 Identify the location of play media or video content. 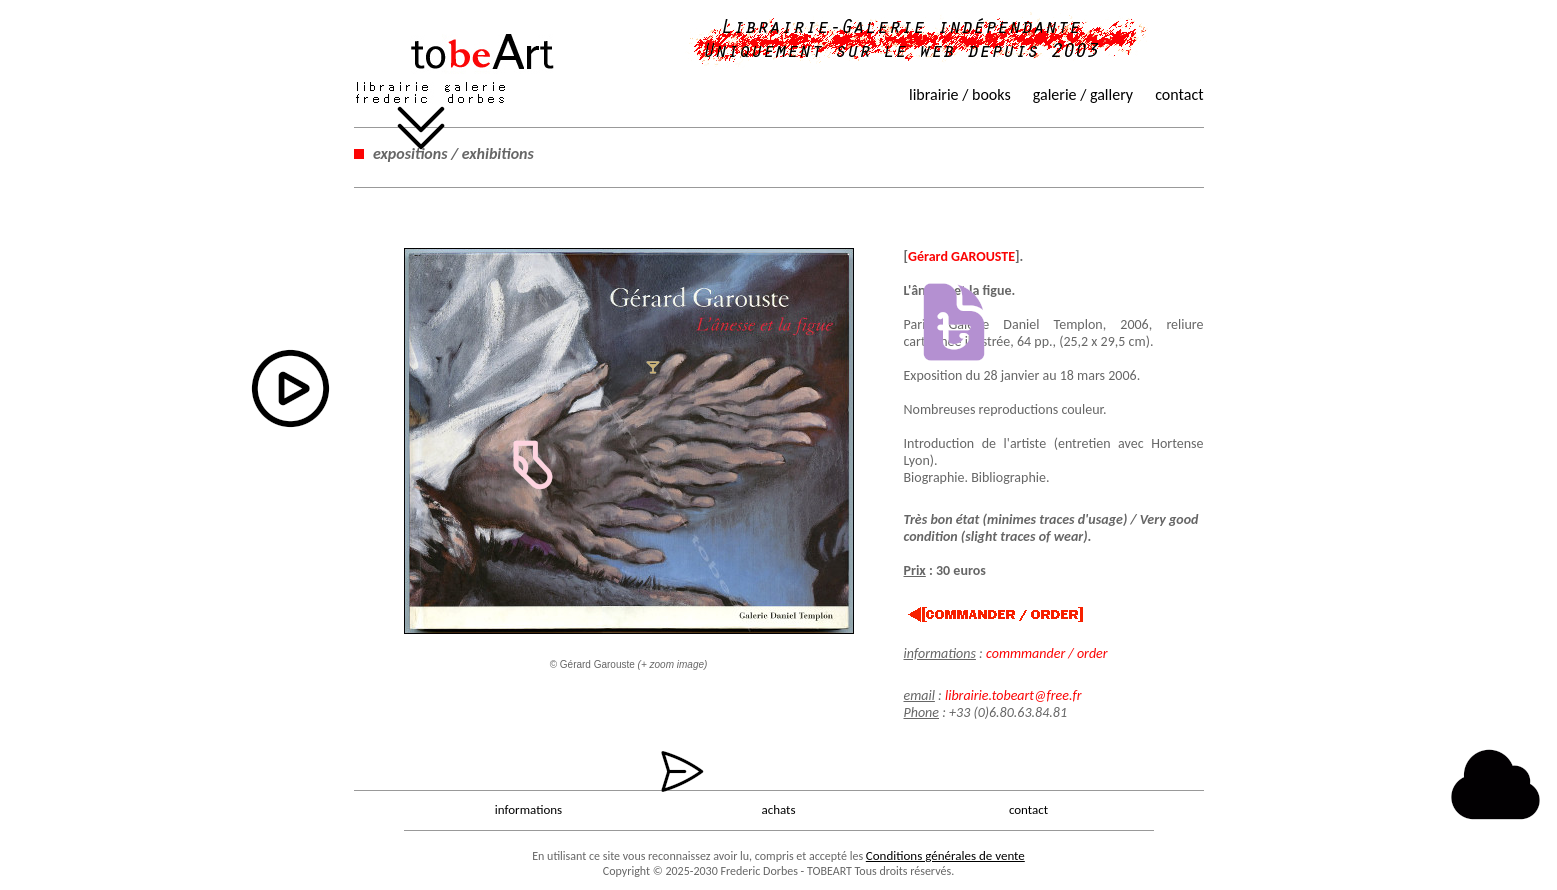
(290, 388).